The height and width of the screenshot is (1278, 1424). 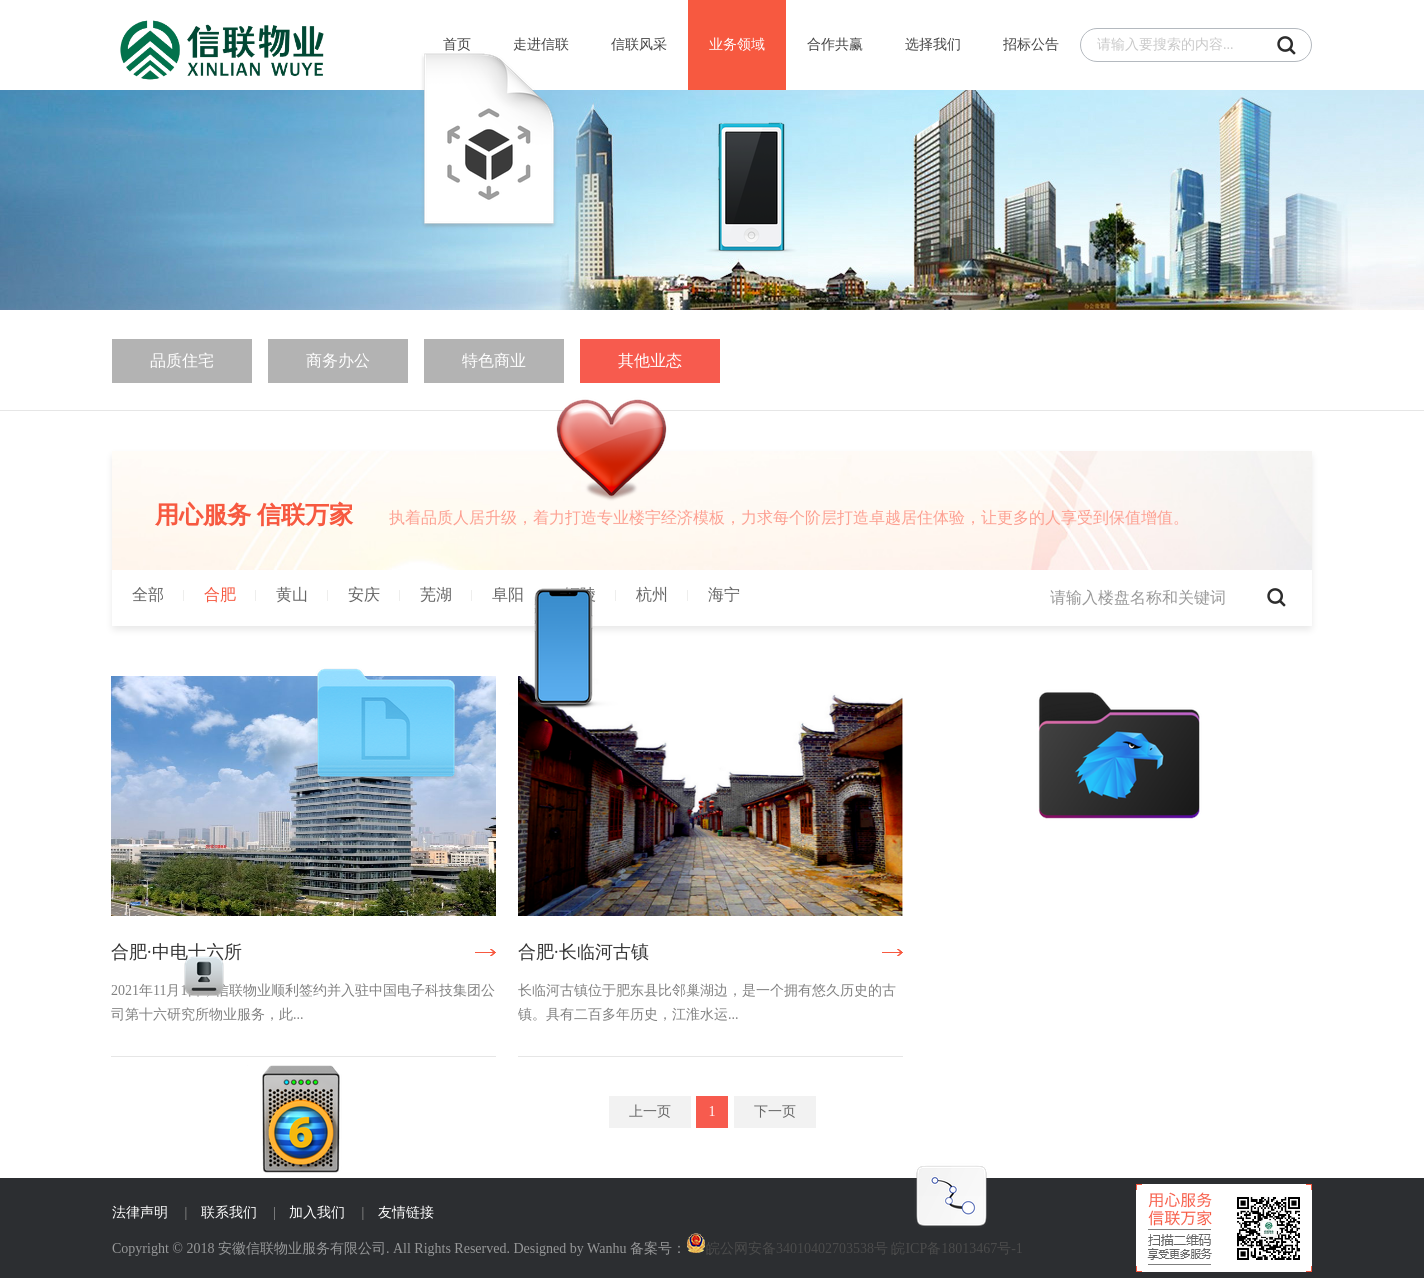 What do you see at coordinates (489, 143) in the screenshot?
I see `open a 3D reality file or AR content` at bounding box center [489, 143].